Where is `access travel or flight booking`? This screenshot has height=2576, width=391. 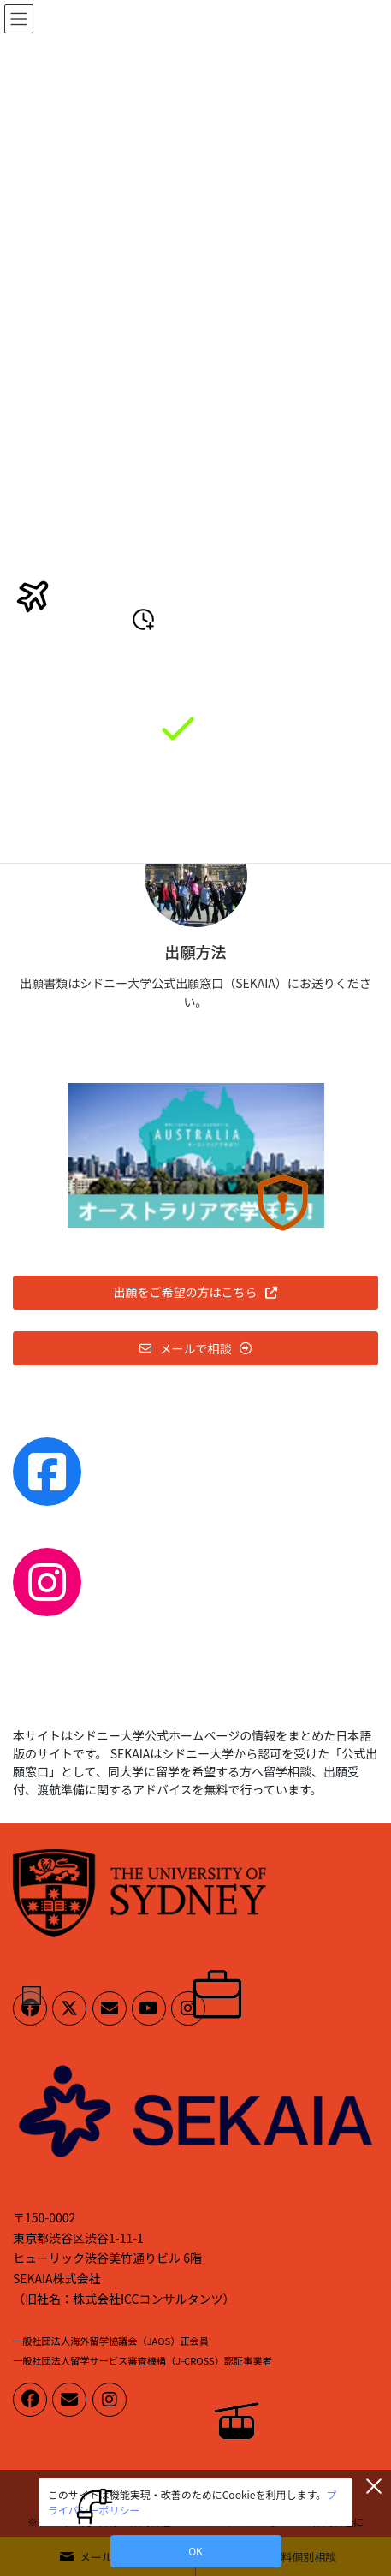
access travel or flight booking is located at coordinates (33, 597).